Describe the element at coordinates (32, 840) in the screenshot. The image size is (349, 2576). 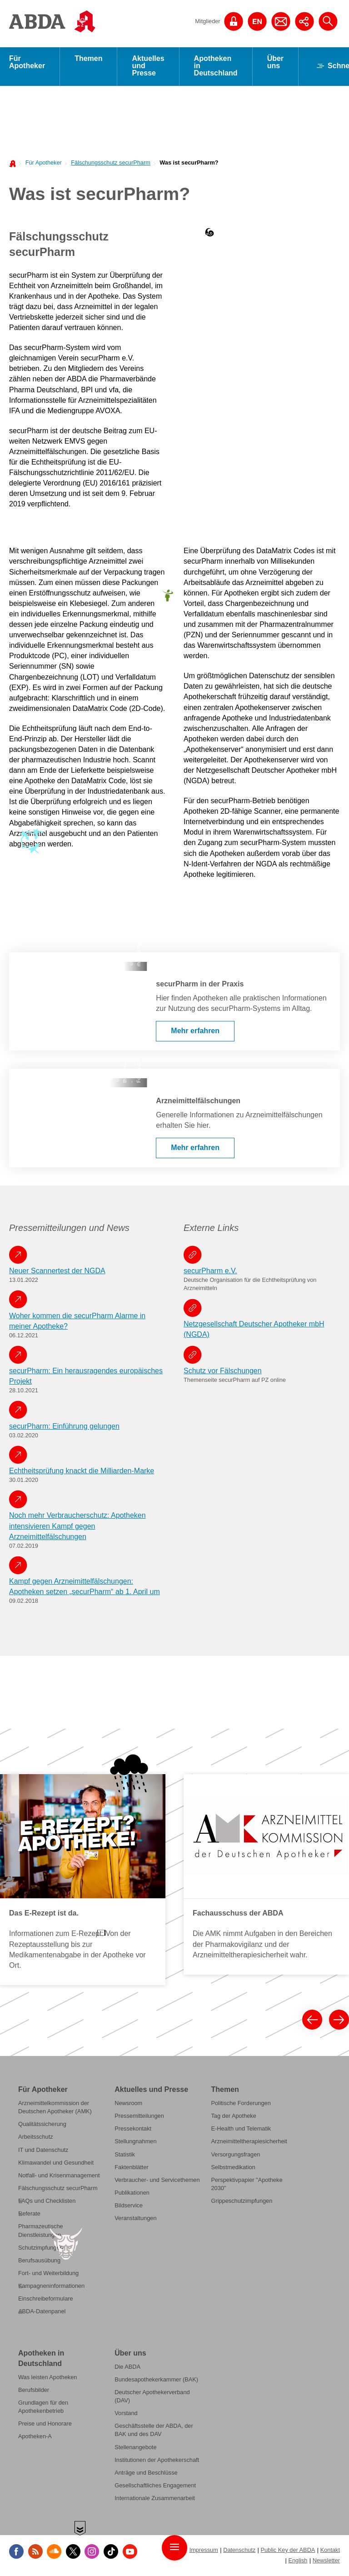
I see `indicates territory expansion or takeover in strategy games` at that location.